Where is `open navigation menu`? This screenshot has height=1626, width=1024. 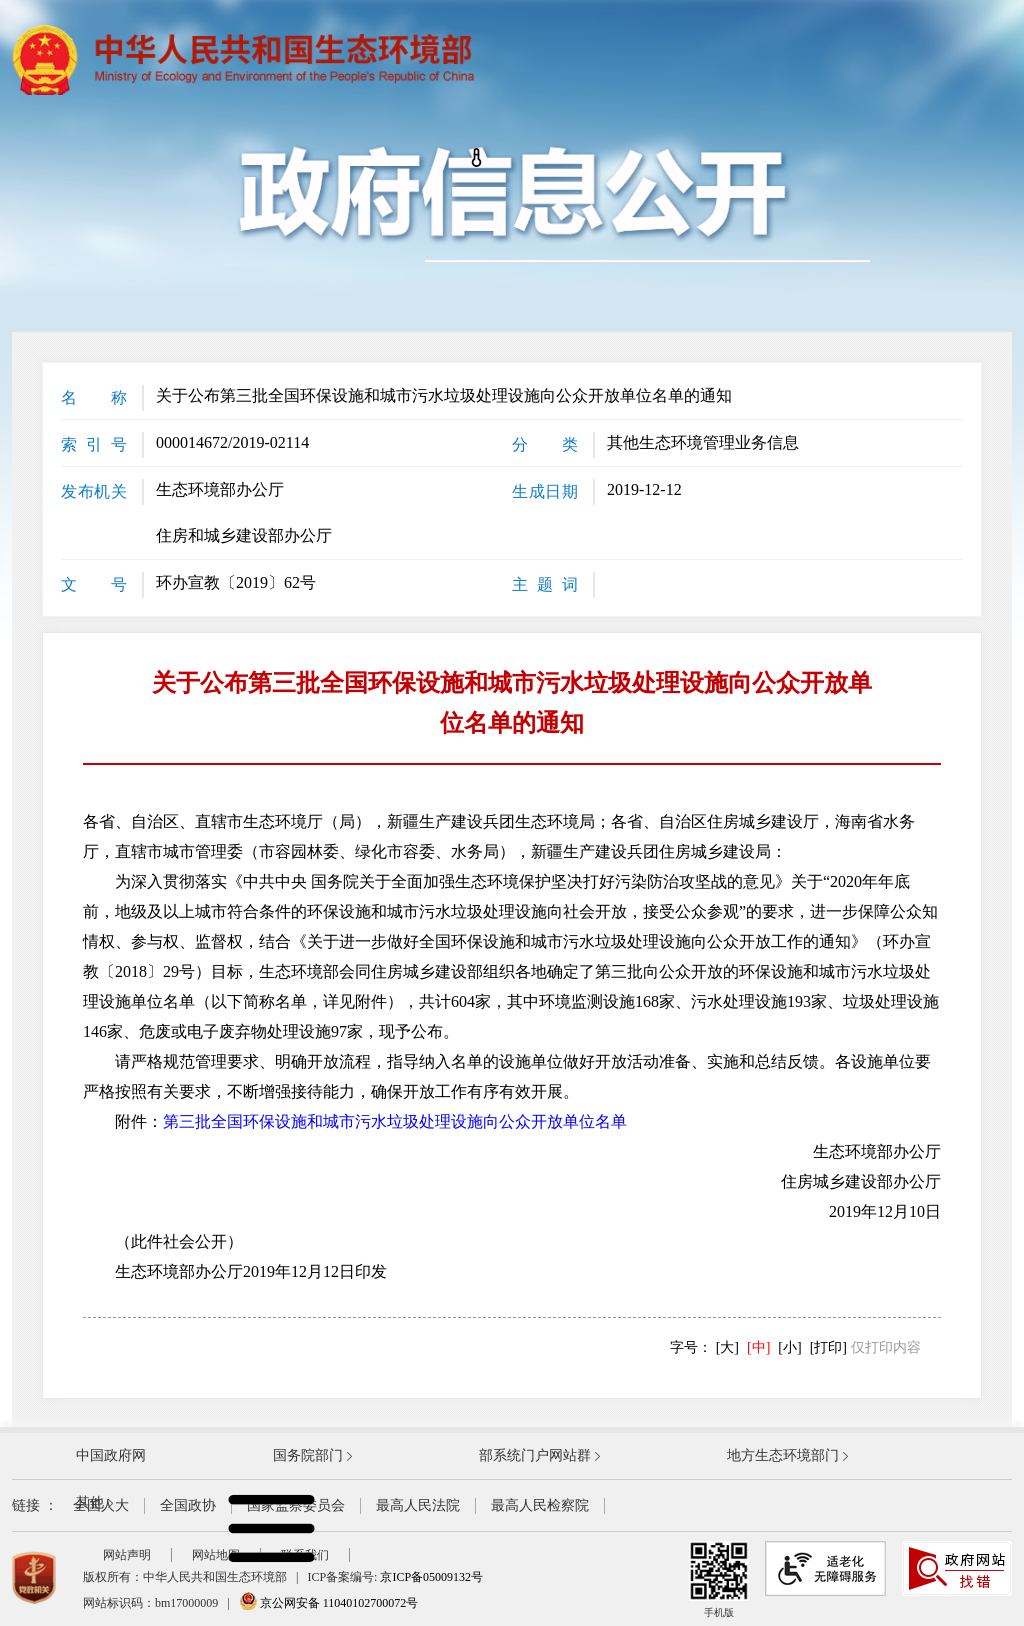 open navigation menu is located at coordinates (271, 1528).